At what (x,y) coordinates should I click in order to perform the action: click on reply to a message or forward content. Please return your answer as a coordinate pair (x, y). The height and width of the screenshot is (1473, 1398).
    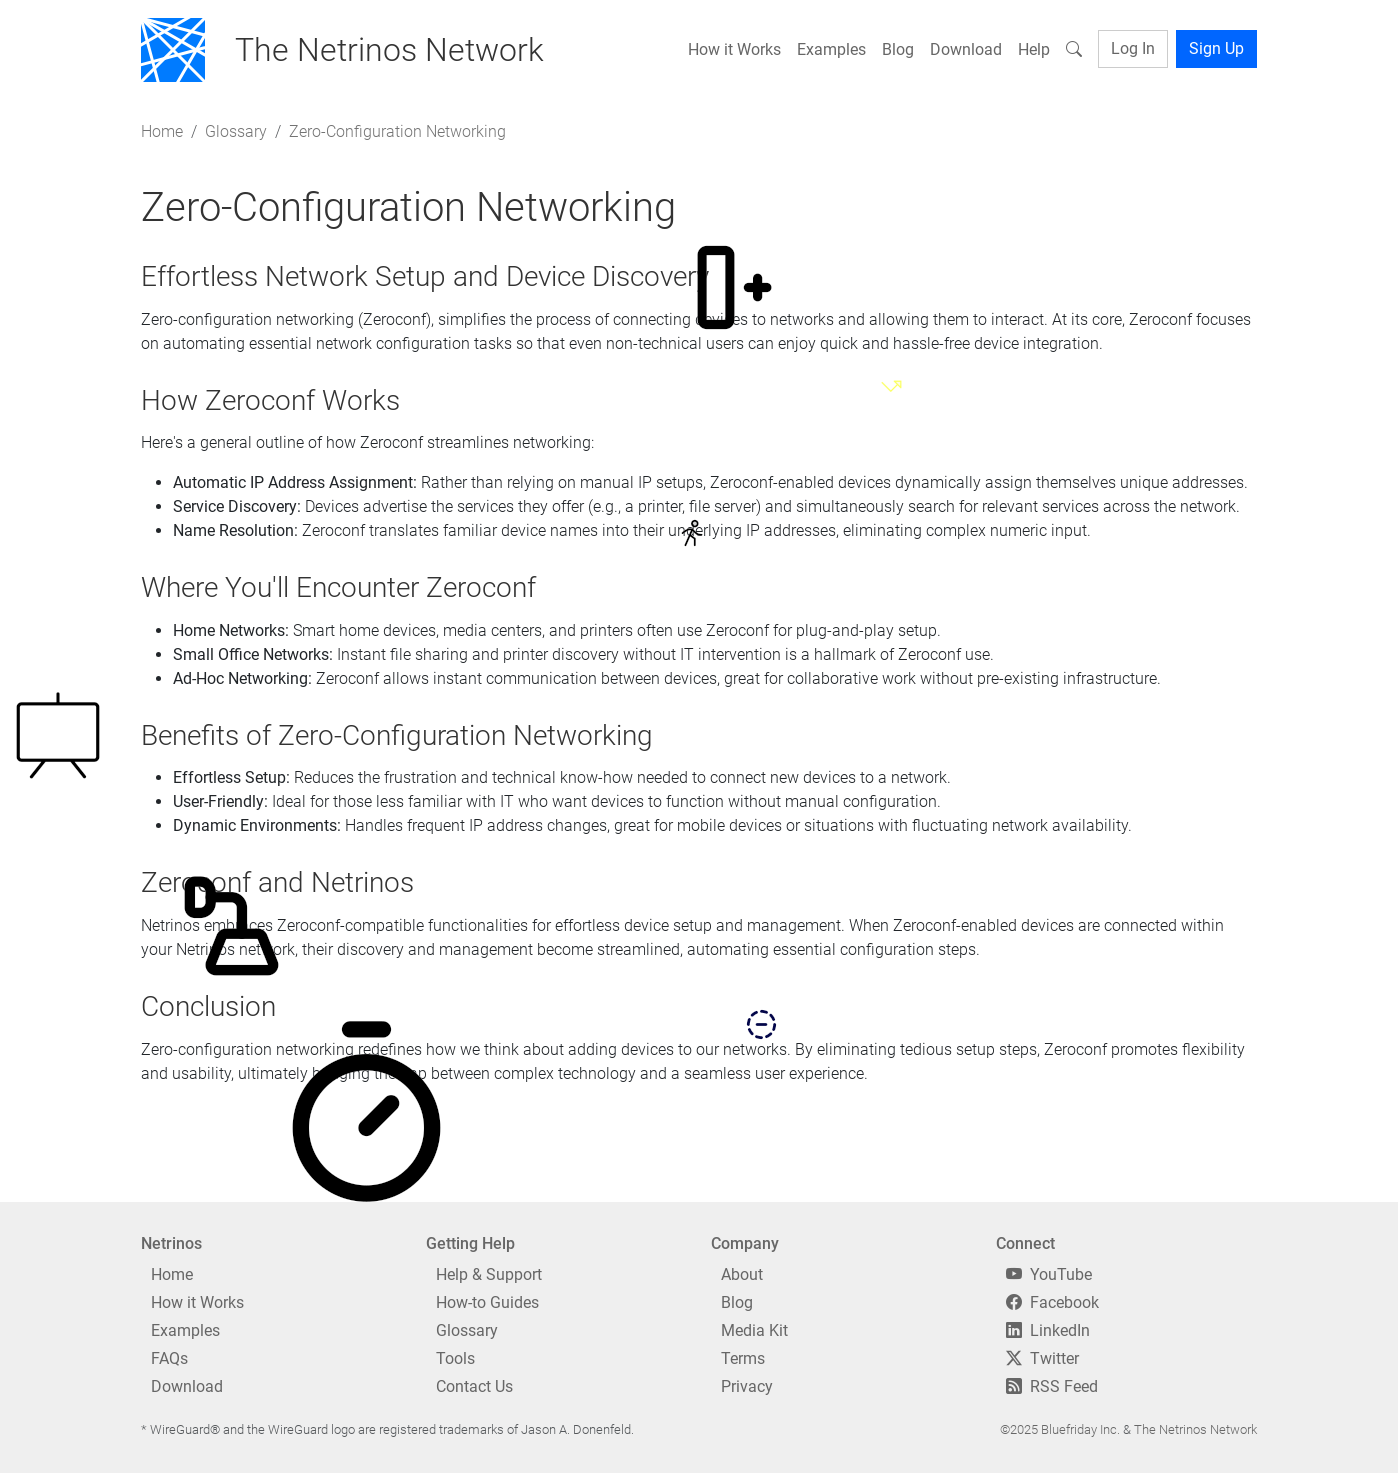
    Looking at the image, I should click on (891, 385).